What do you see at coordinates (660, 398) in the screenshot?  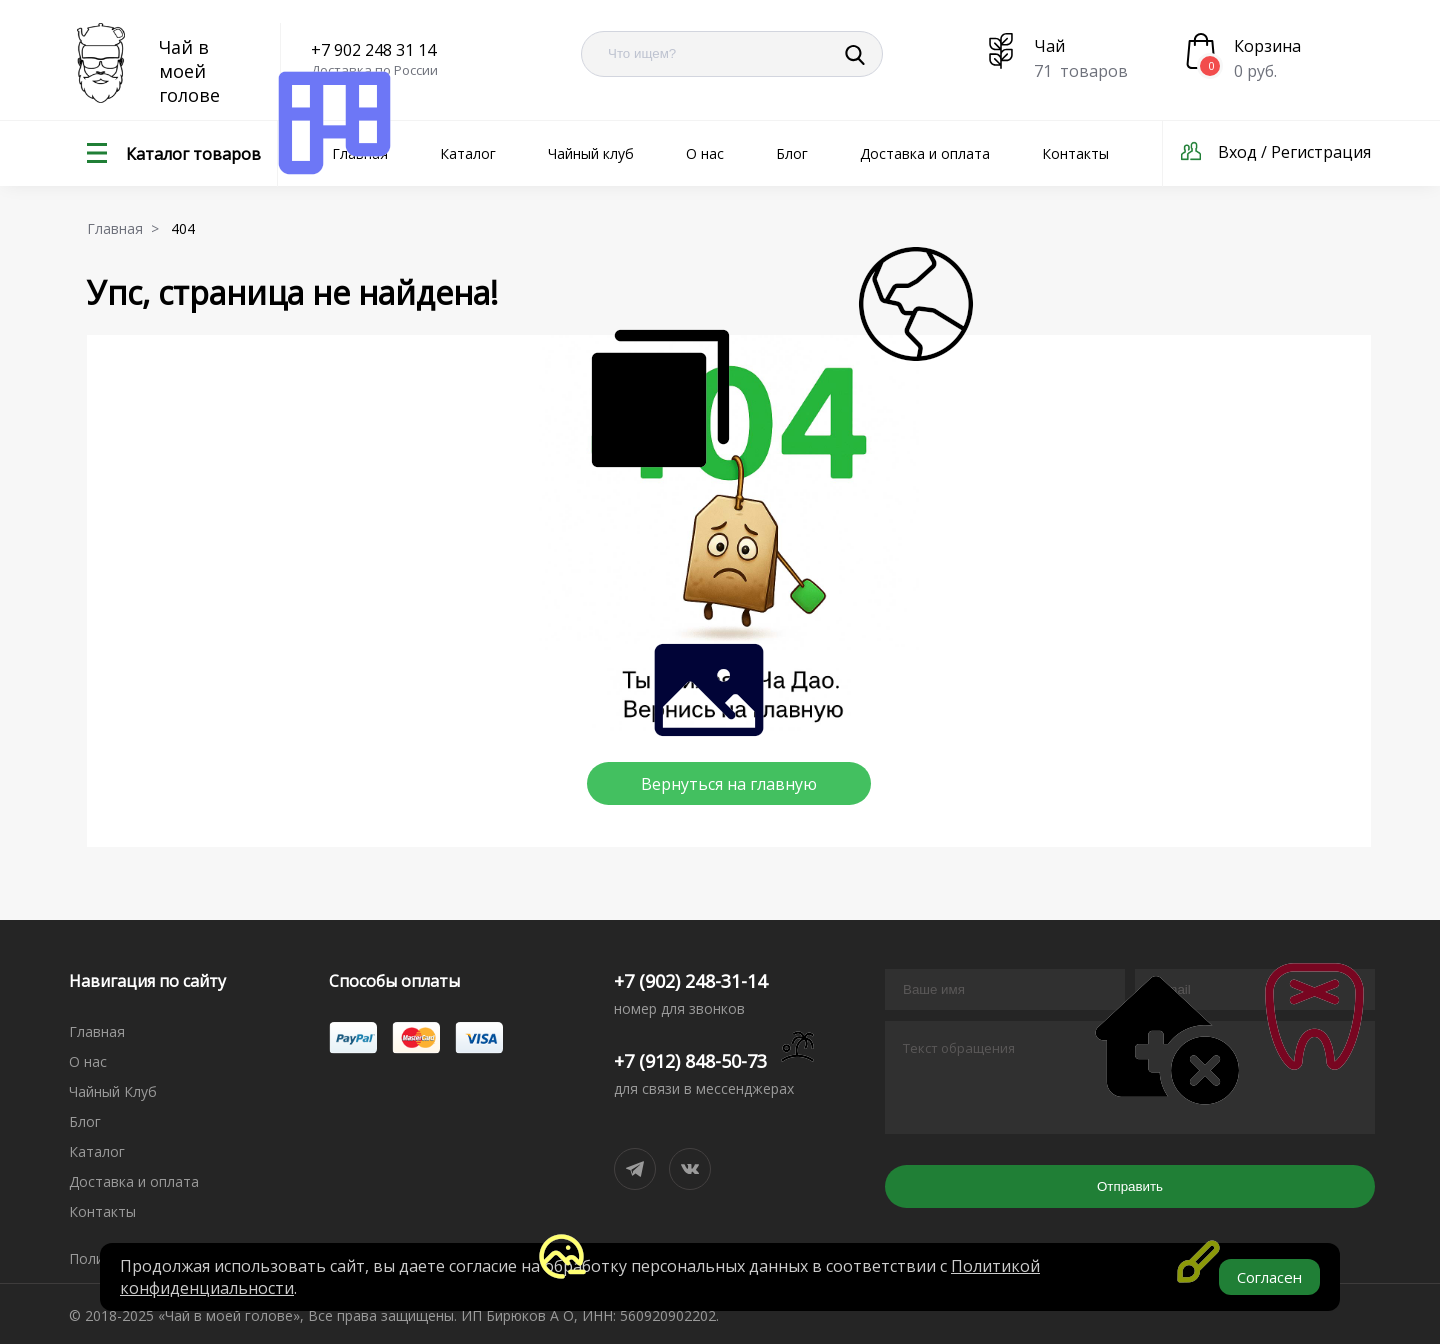 I see `copy to clipboard` at bounding box center [660, 398].